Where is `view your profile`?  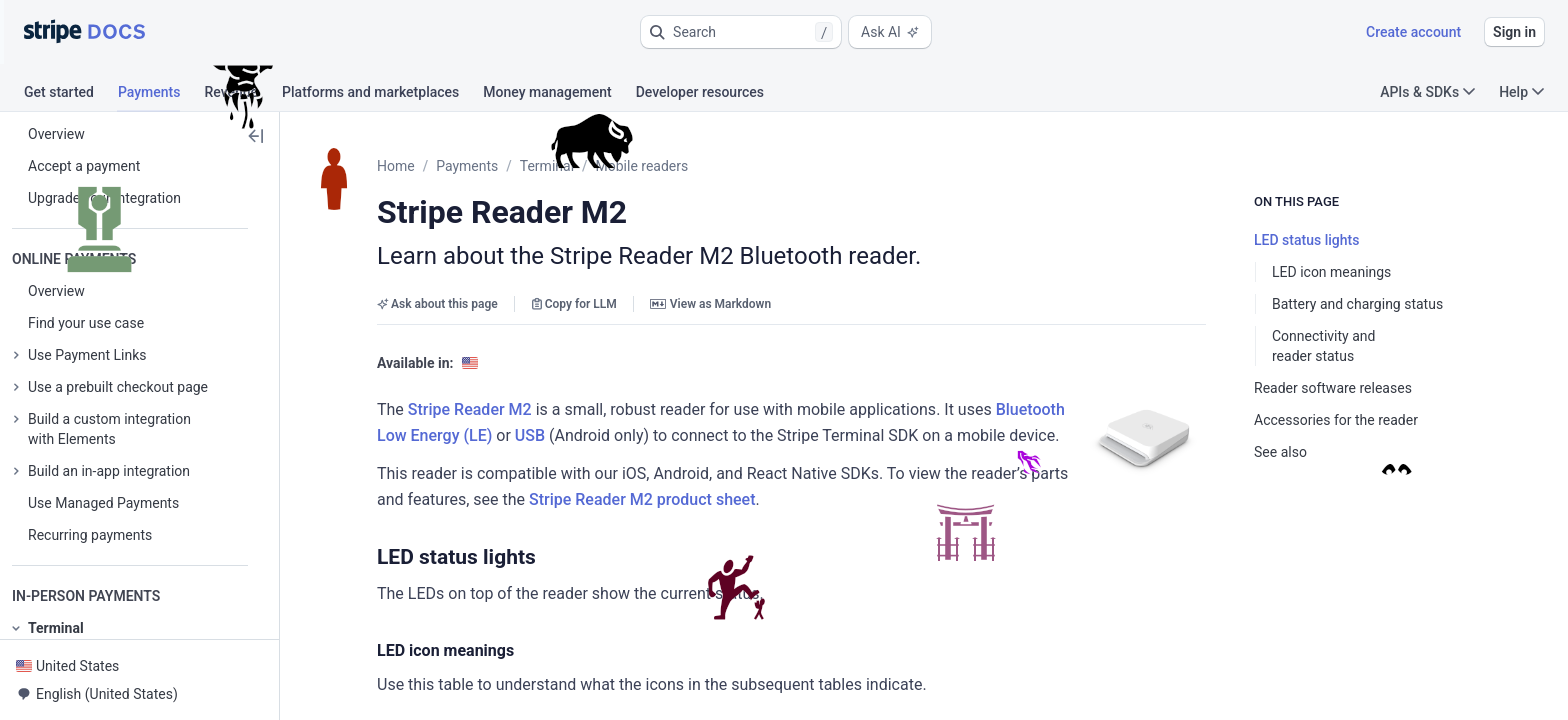 view your profile is located at coordinates (334, 179).